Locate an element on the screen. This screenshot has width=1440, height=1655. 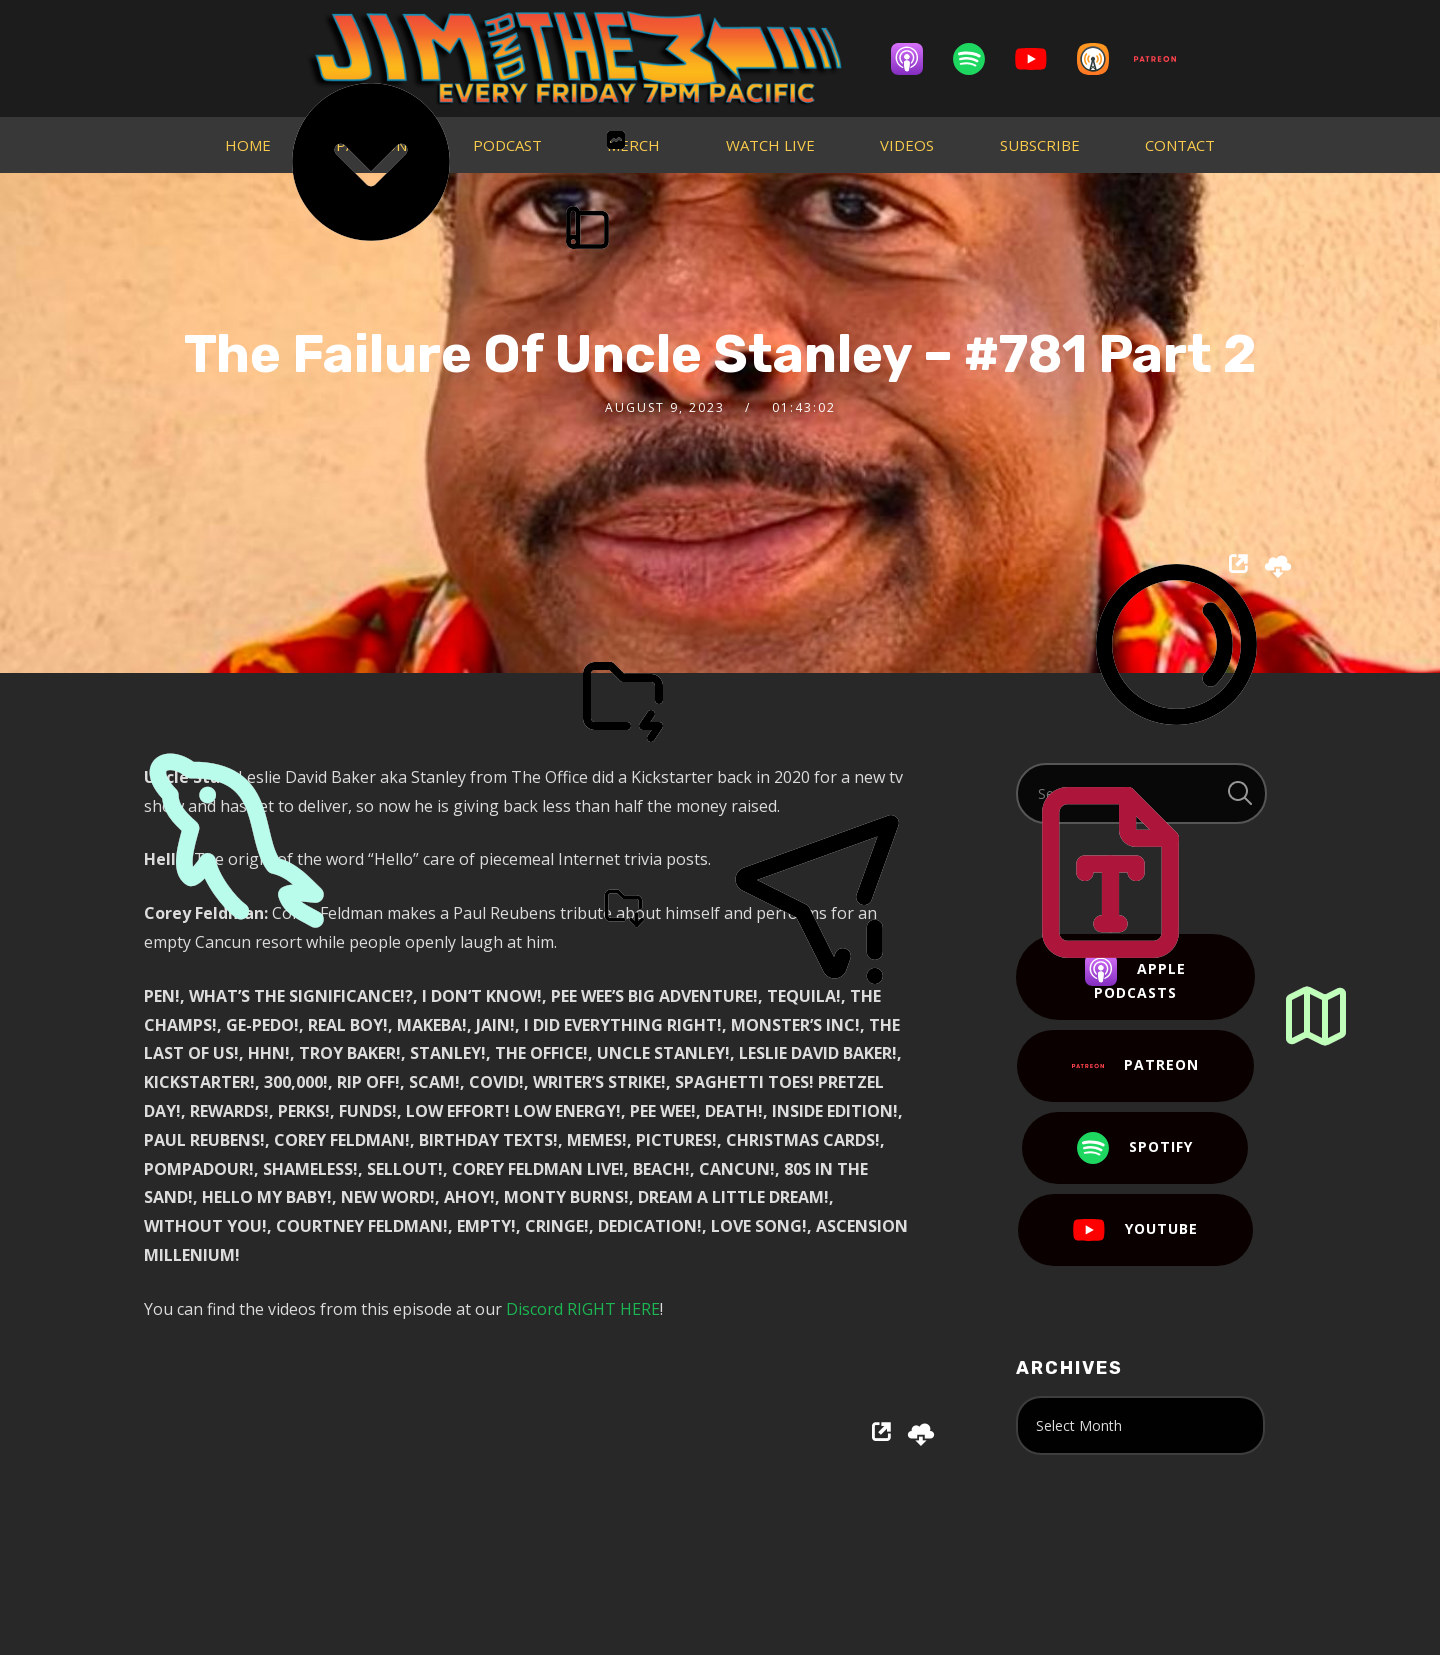
view analytics or statistics is located at coordinates (616, 140).